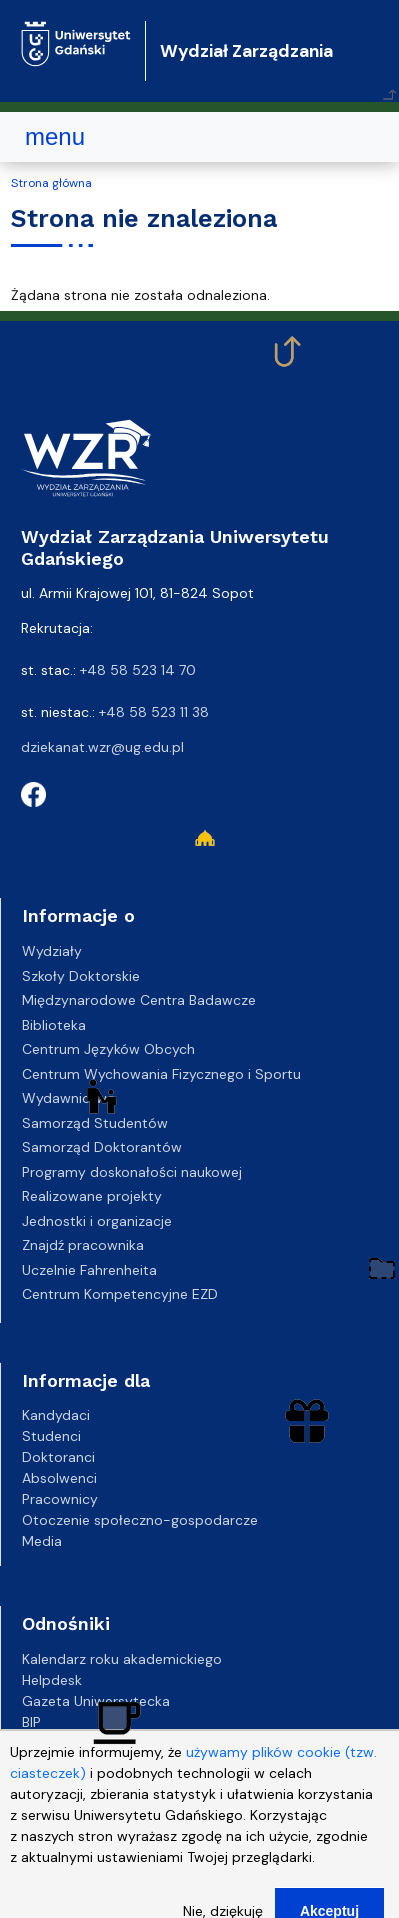  What do you see at coordinates (286, 351) in the screenshot?
I see `redo or repeat last action` at bounding box center [286, 351].